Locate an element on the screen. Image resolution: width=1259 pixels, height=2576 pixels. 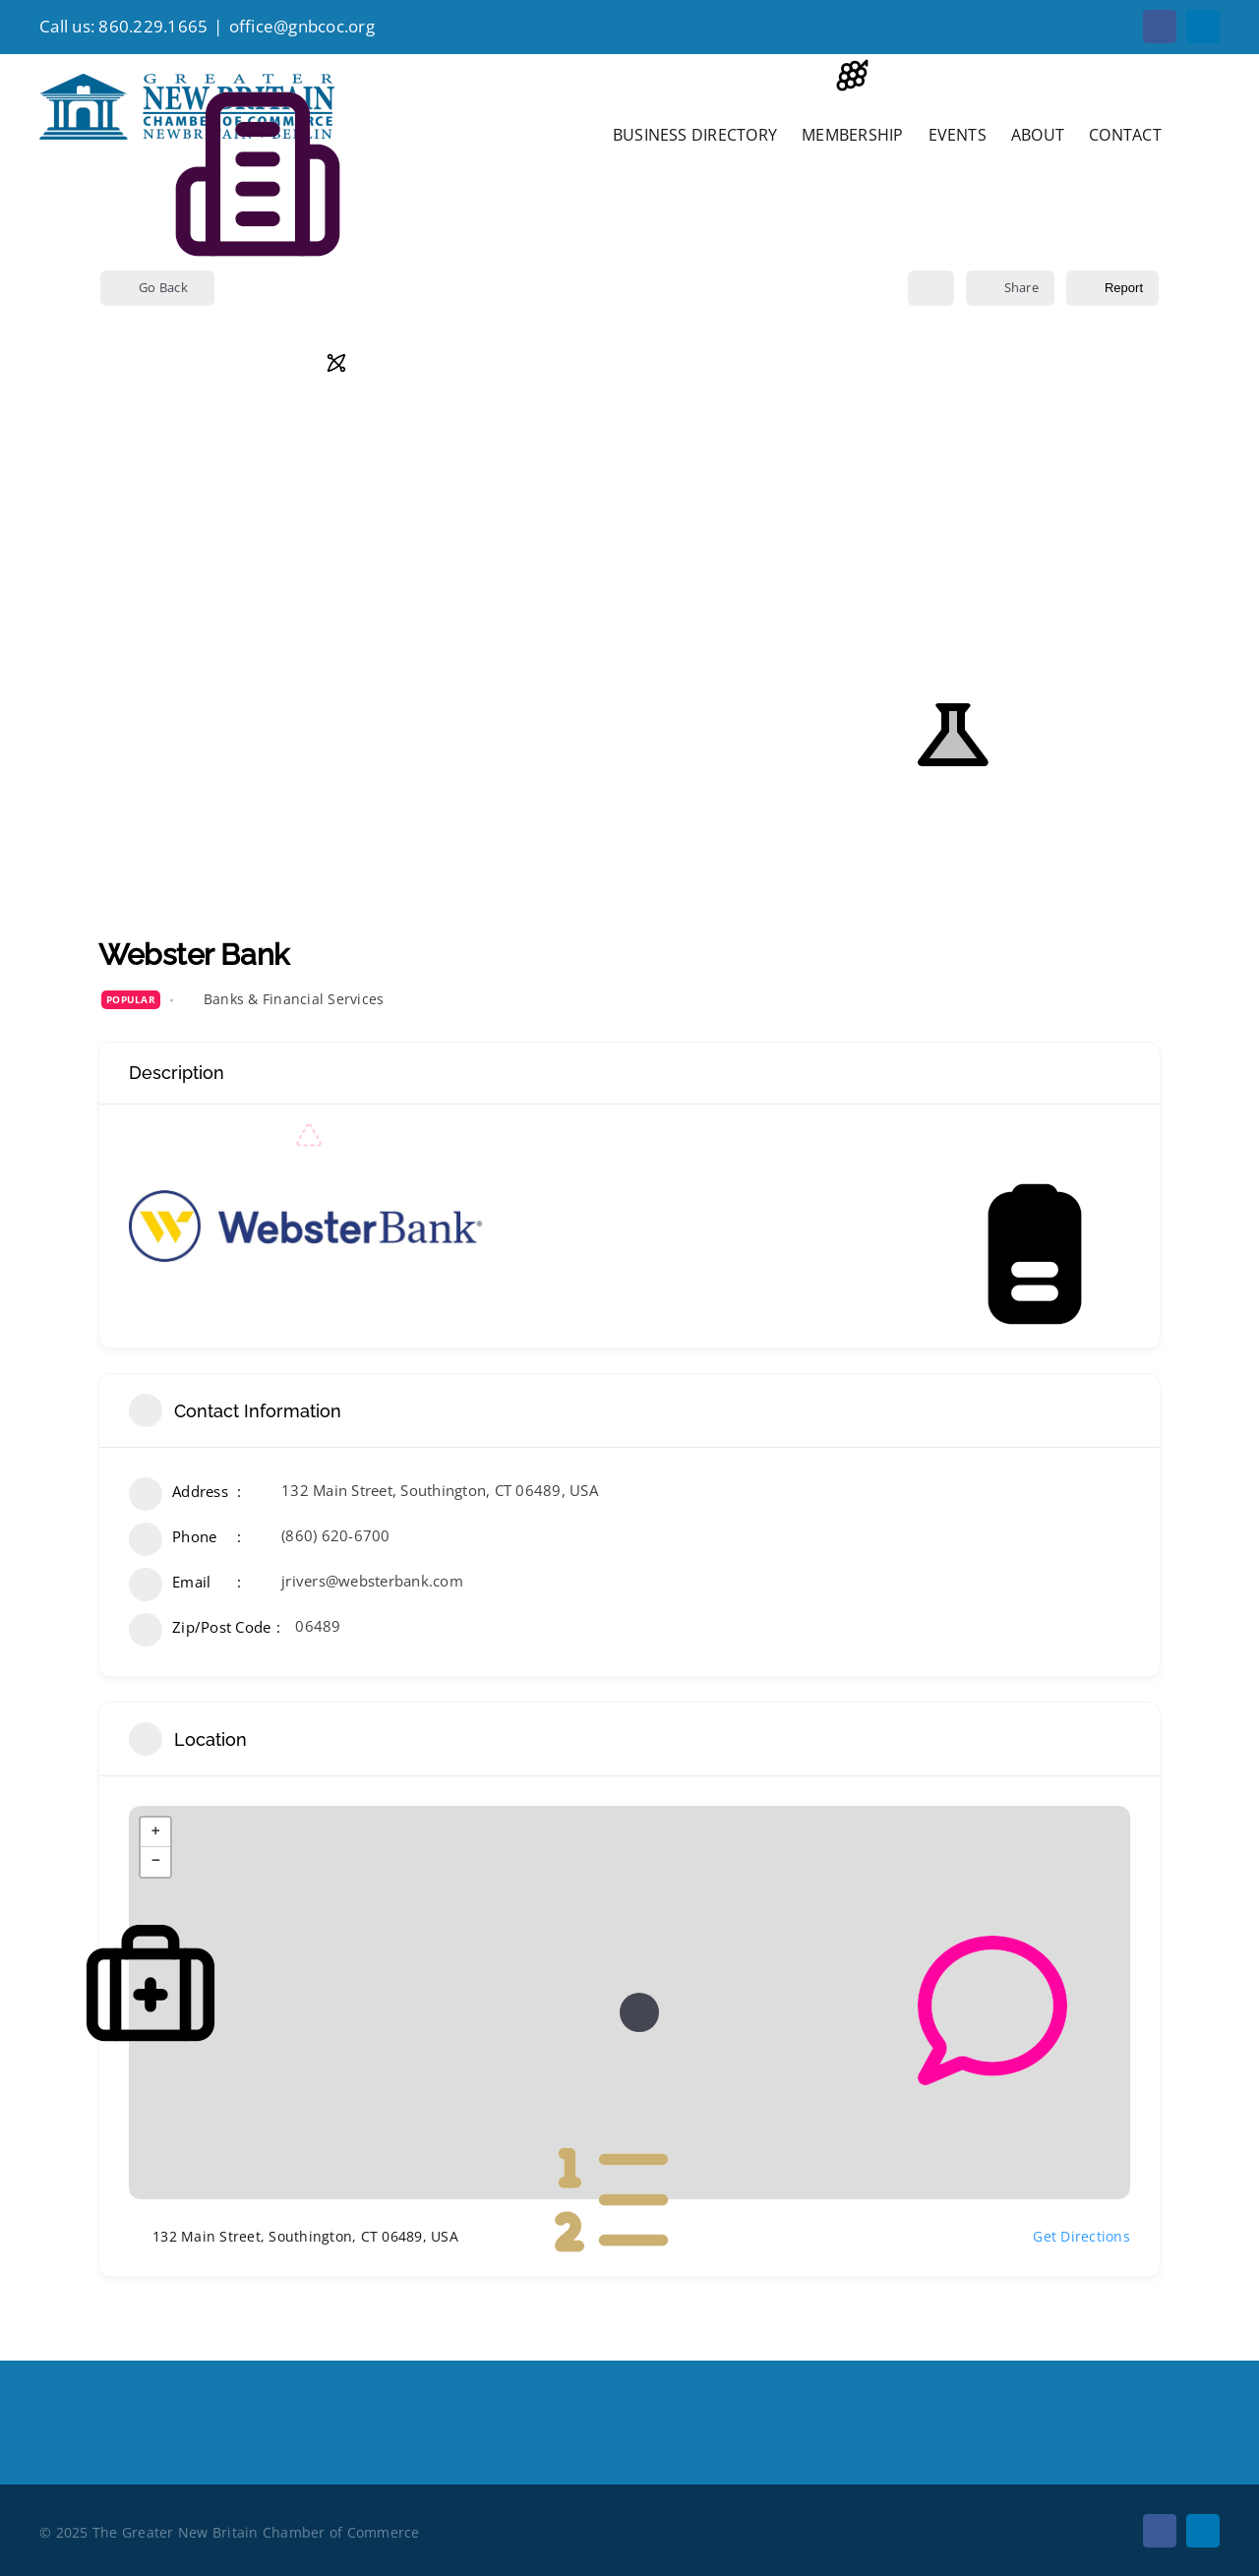
access medical or health records is located at coordinates (150, 1989).